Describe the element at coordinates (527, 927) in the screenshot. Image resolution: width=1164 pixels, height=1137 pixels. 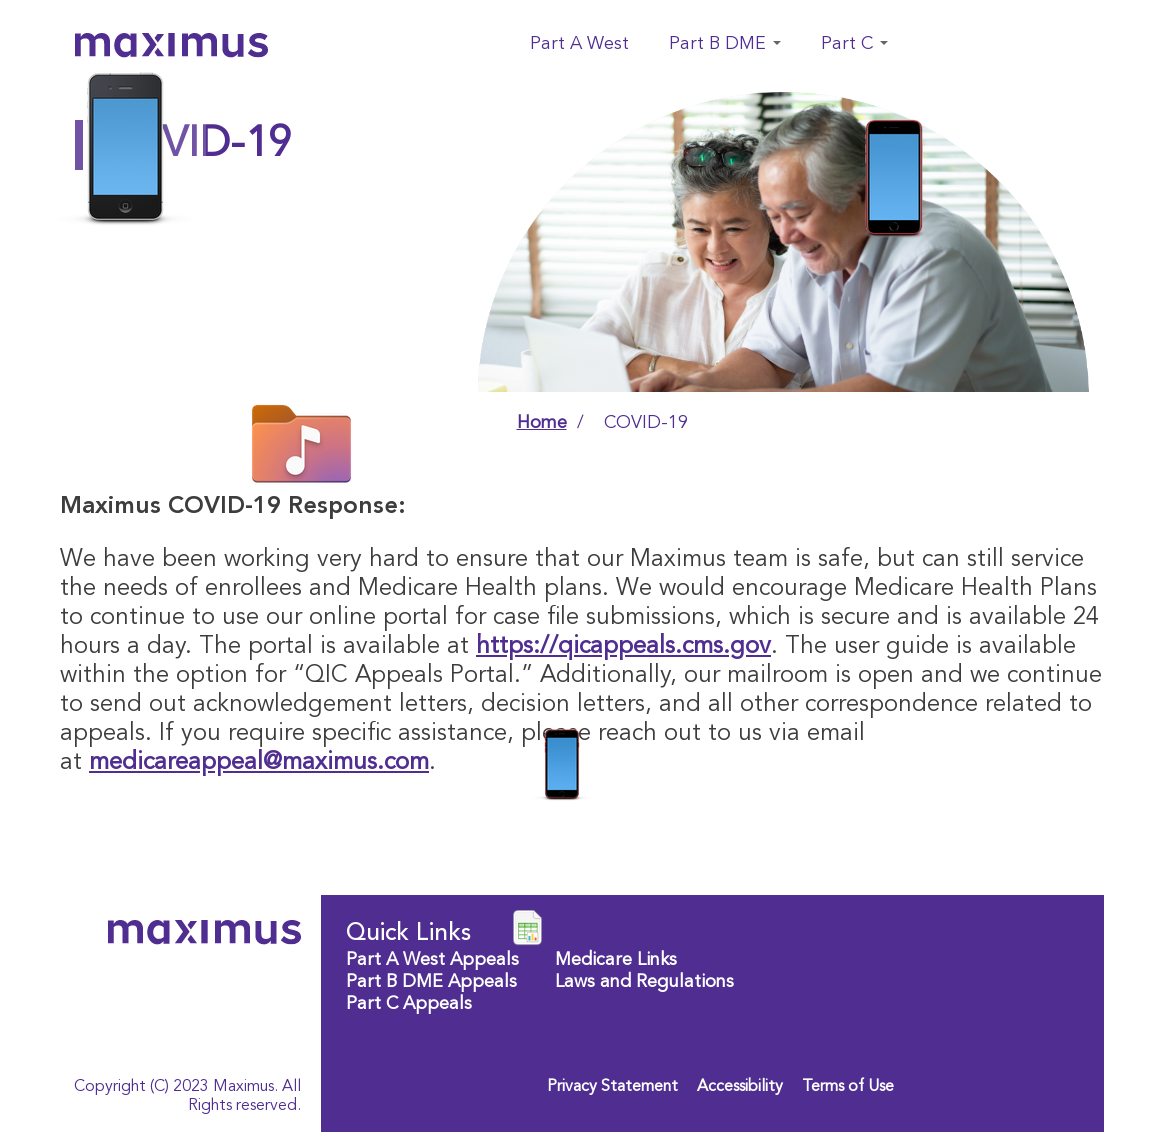
I see `open a spreadsheet file` at that location.